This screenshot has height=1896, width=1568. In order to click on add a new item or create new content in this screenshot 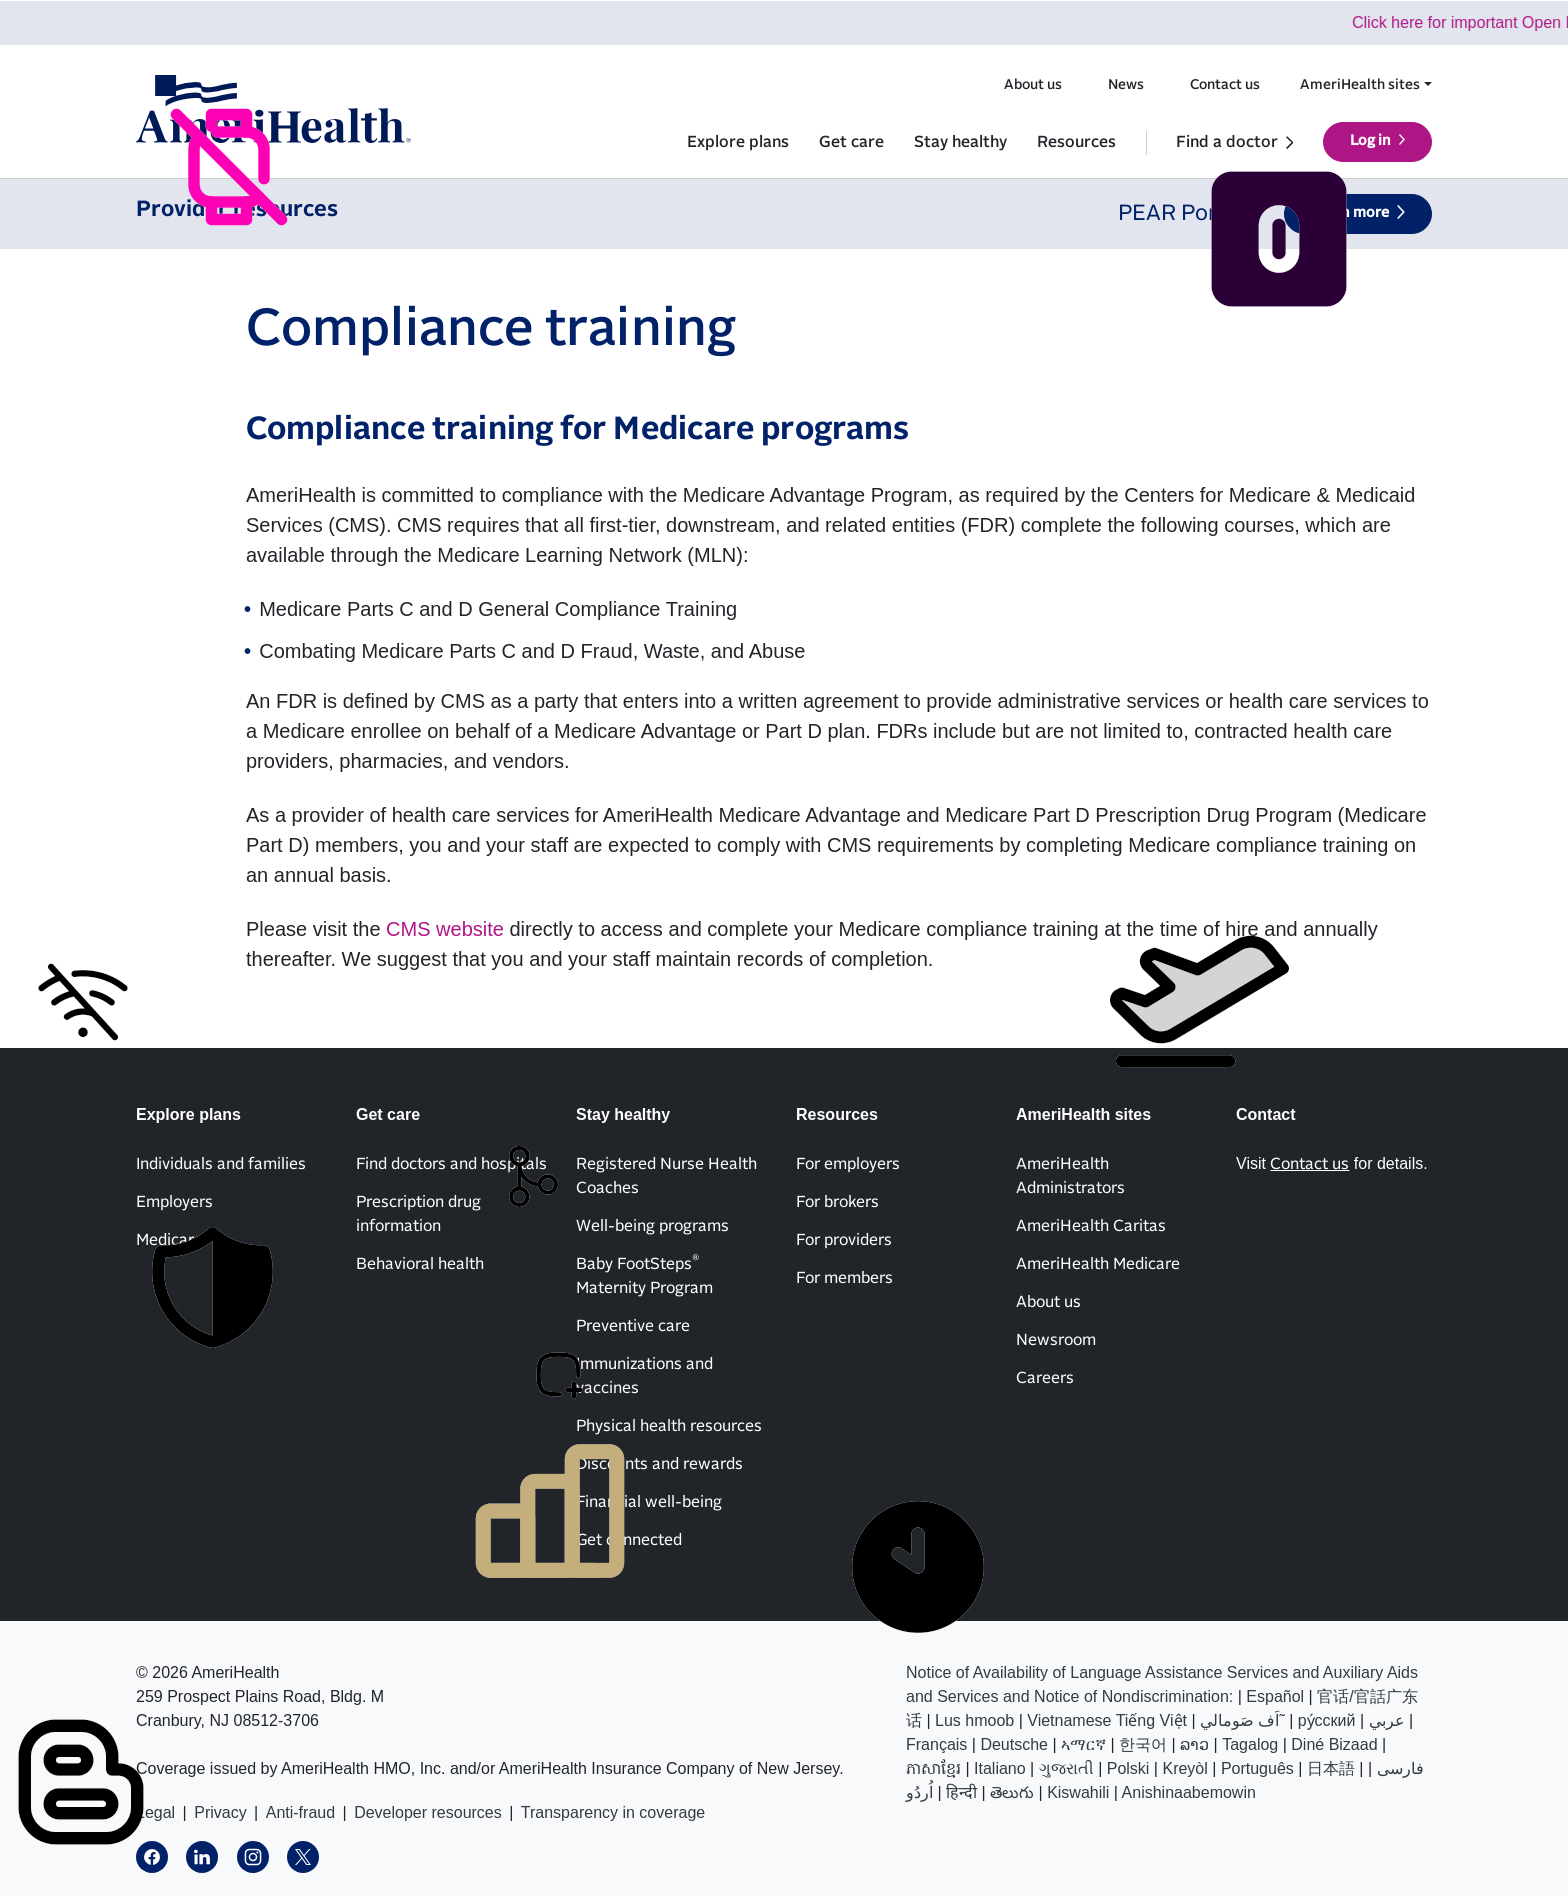, I will do `click(558, 1374)`.